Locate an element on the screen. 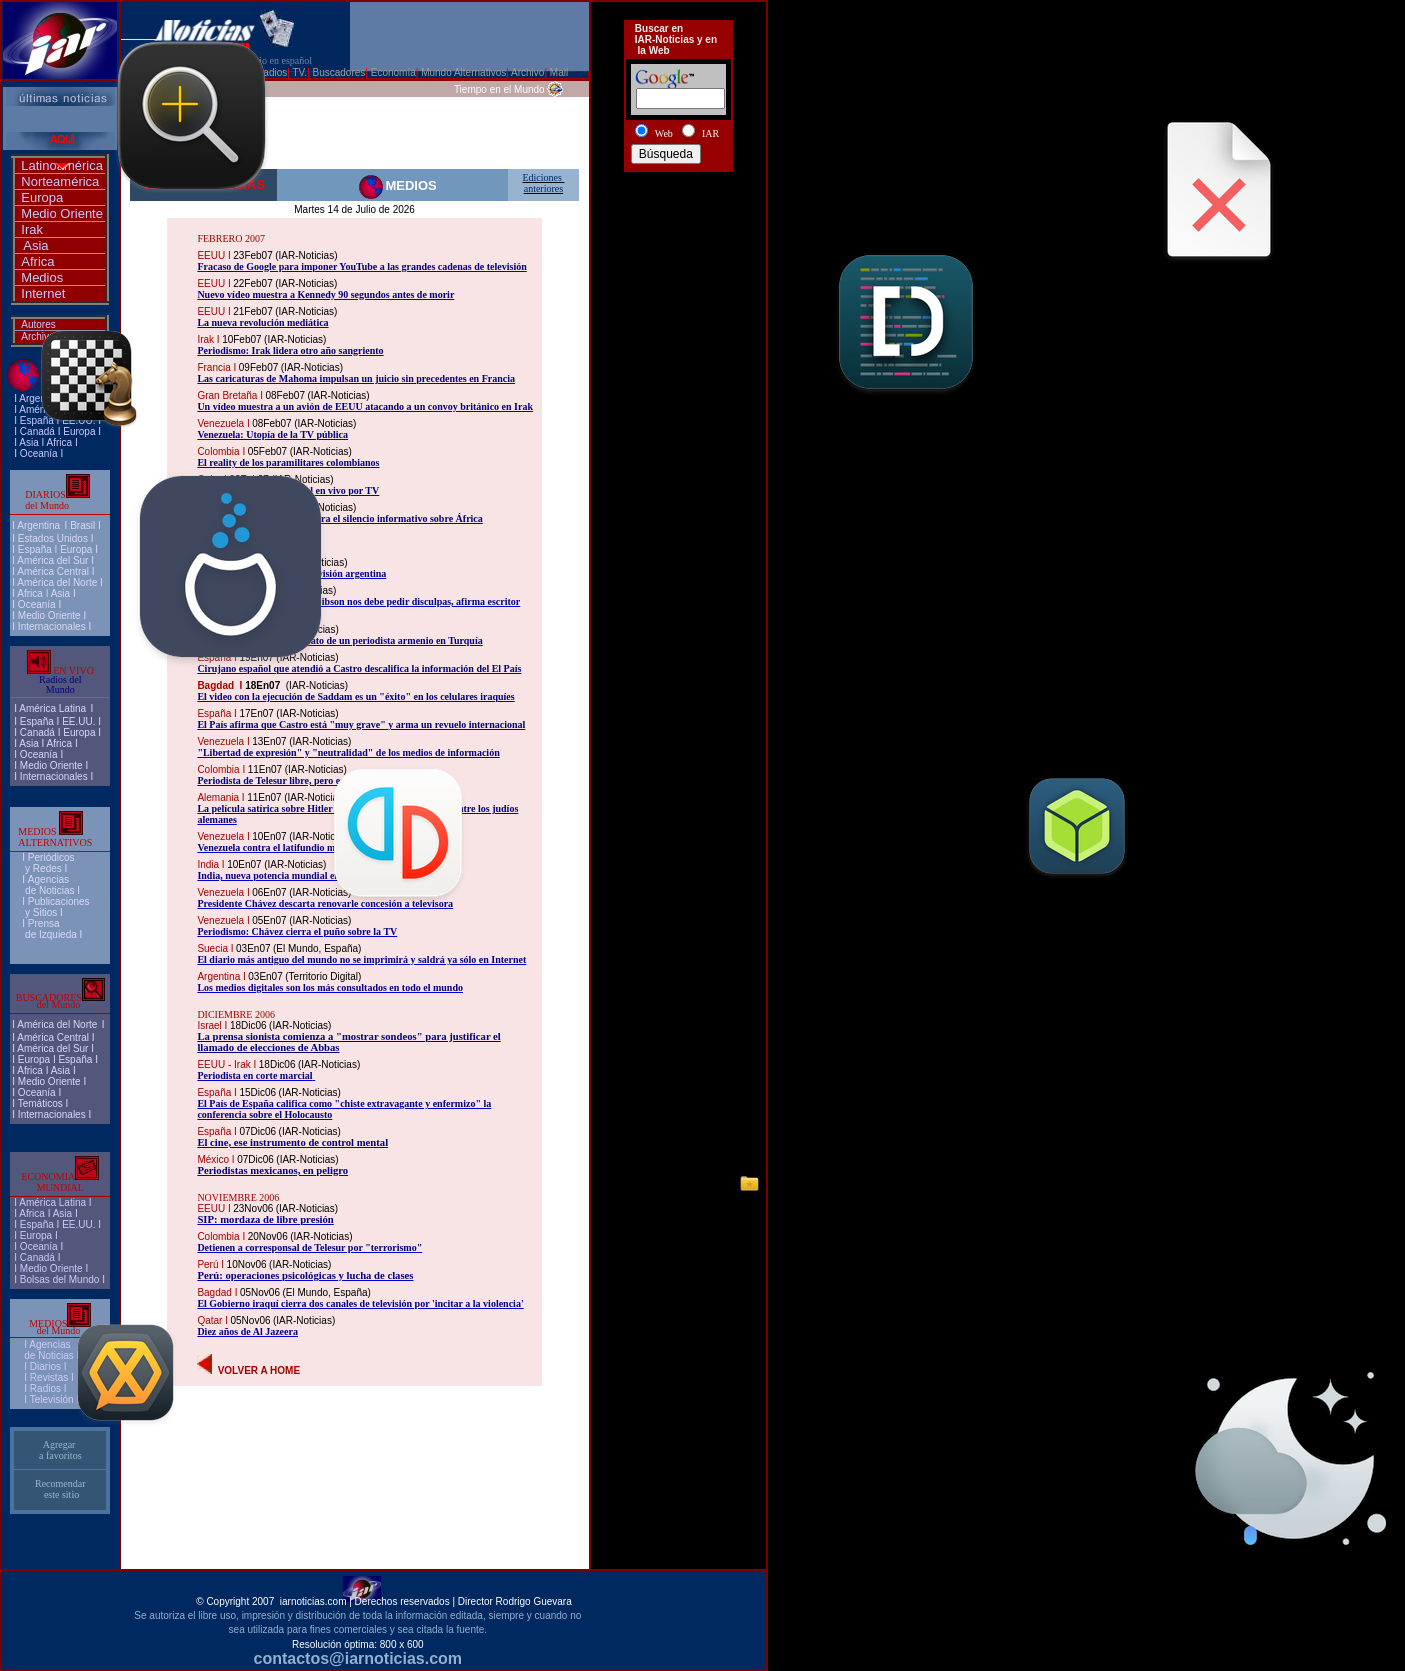  open quickDocs documentation app is located at coordinates (906, 322).